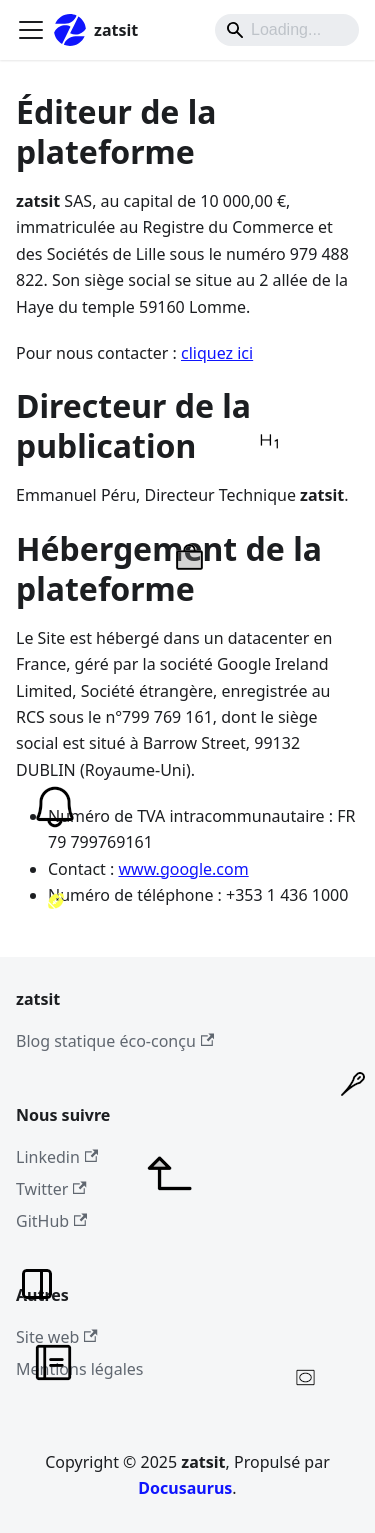 This screenshot has height=1533, width=375. I want to click on open your notebook or notes, so click(53, 1362).